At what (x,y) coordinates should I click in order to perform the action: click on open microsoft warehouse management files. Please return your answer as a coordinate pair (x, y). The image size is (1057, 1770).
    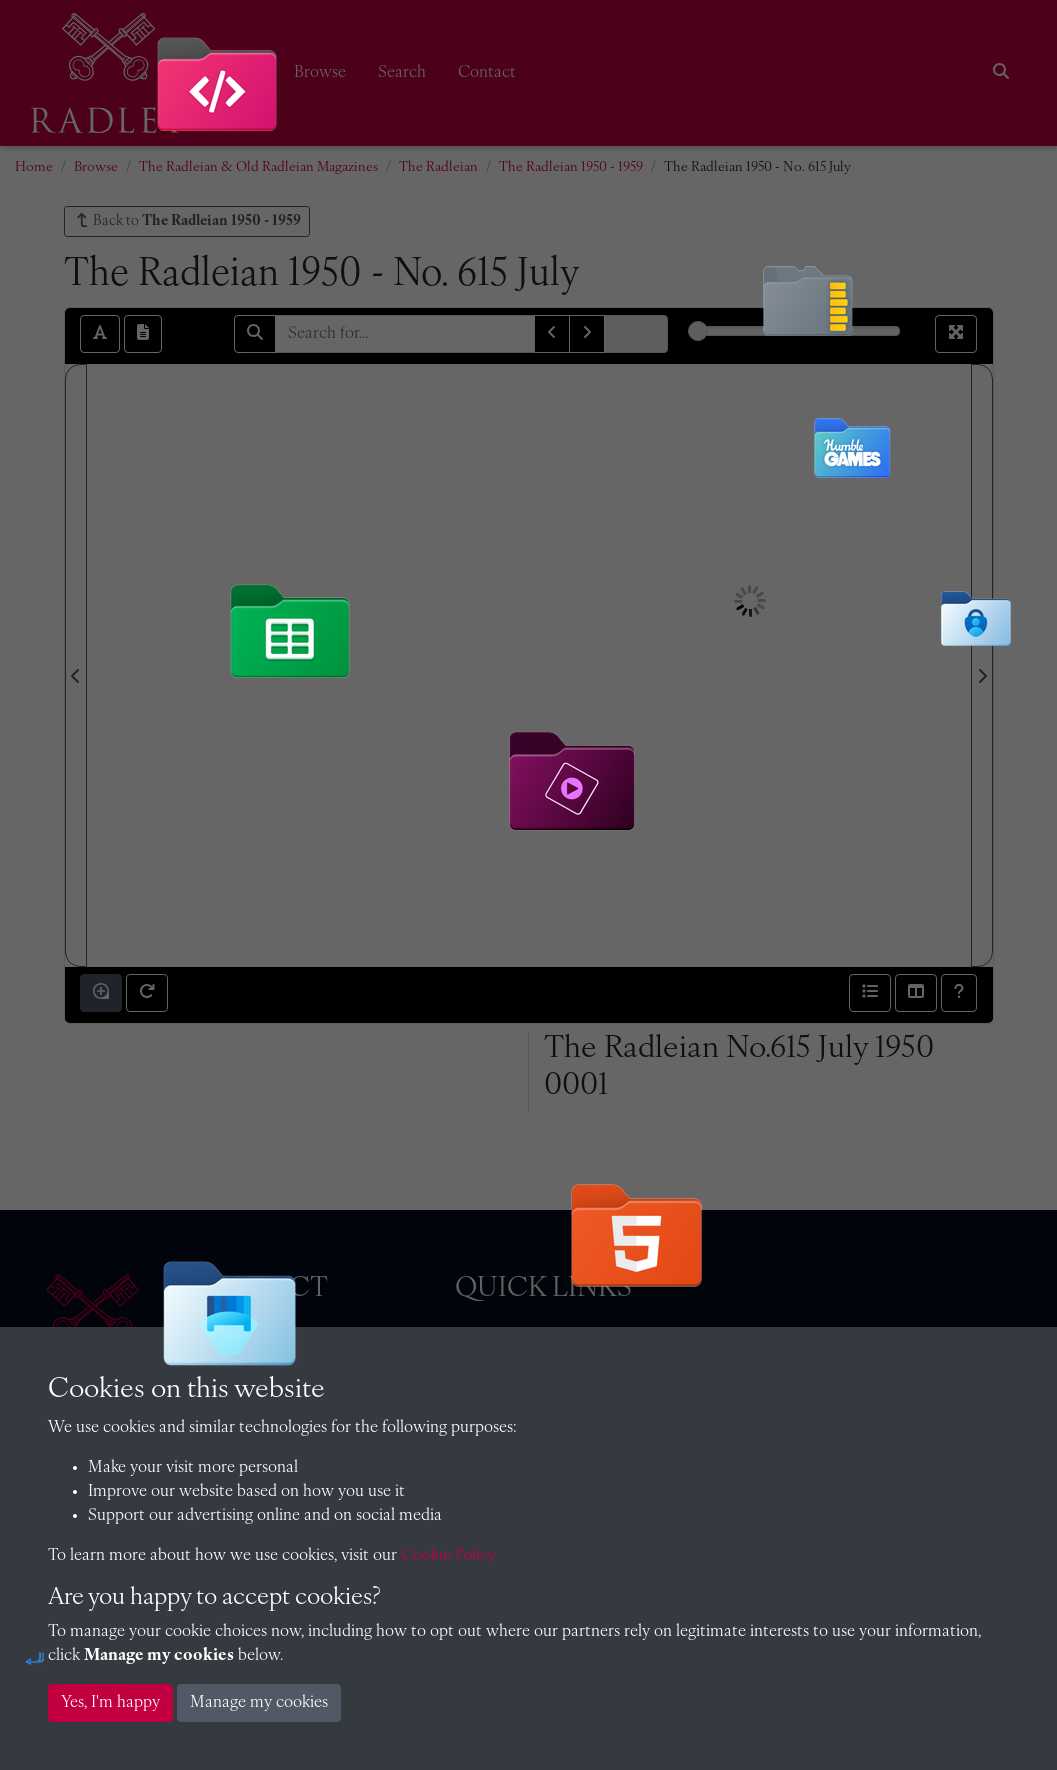
    Looking at the image, I should click on (229, 1317).